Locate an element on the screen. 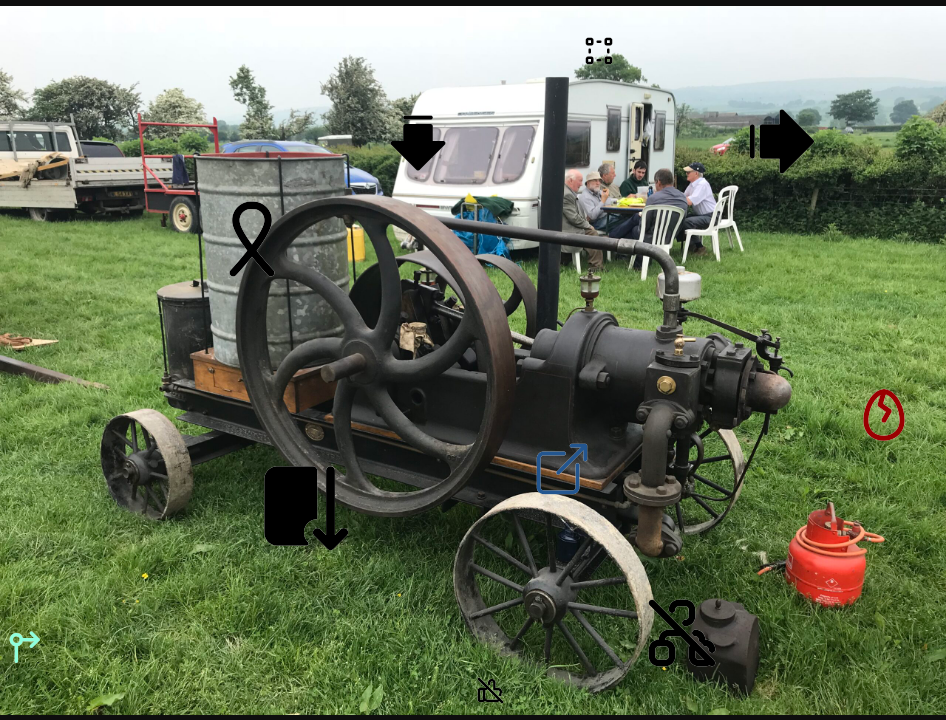 This screenshot has height=720, width=946. download file or content is located at coordinates (418, 141).